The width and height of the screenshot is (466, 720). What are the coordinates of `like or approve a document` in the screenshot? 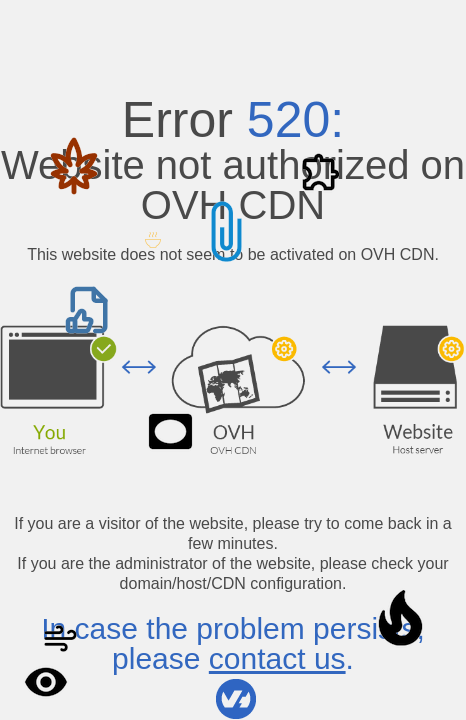 It's located at (89, 310).